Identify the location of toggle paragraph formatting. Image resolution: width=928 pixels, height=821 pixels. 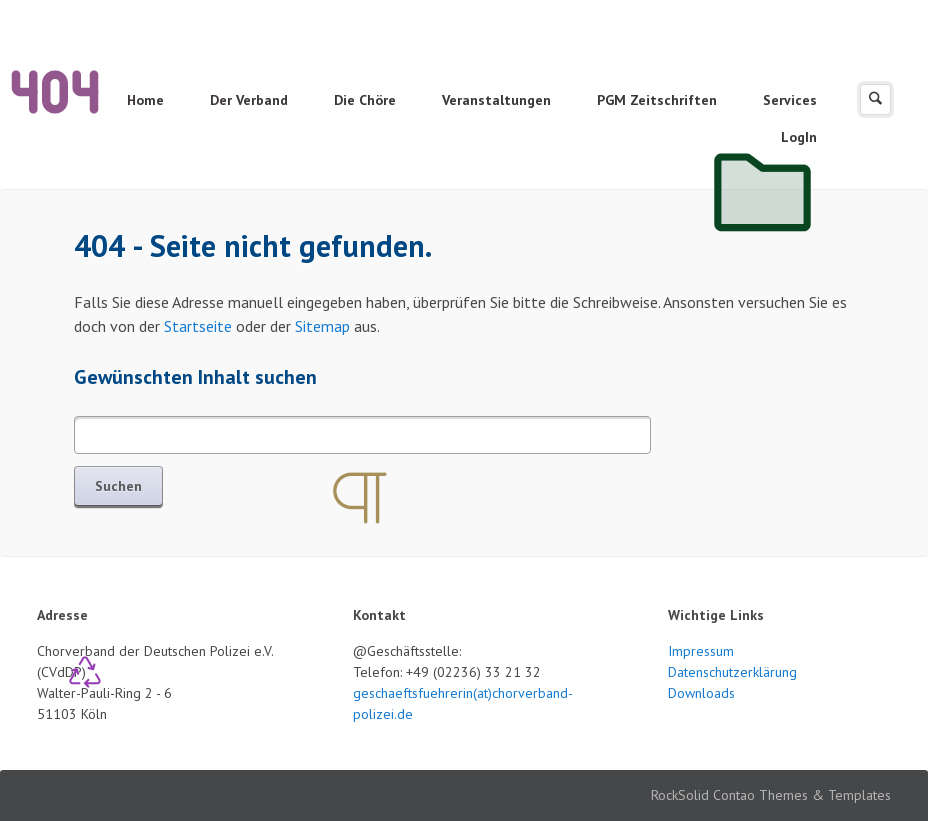
(361, 498).